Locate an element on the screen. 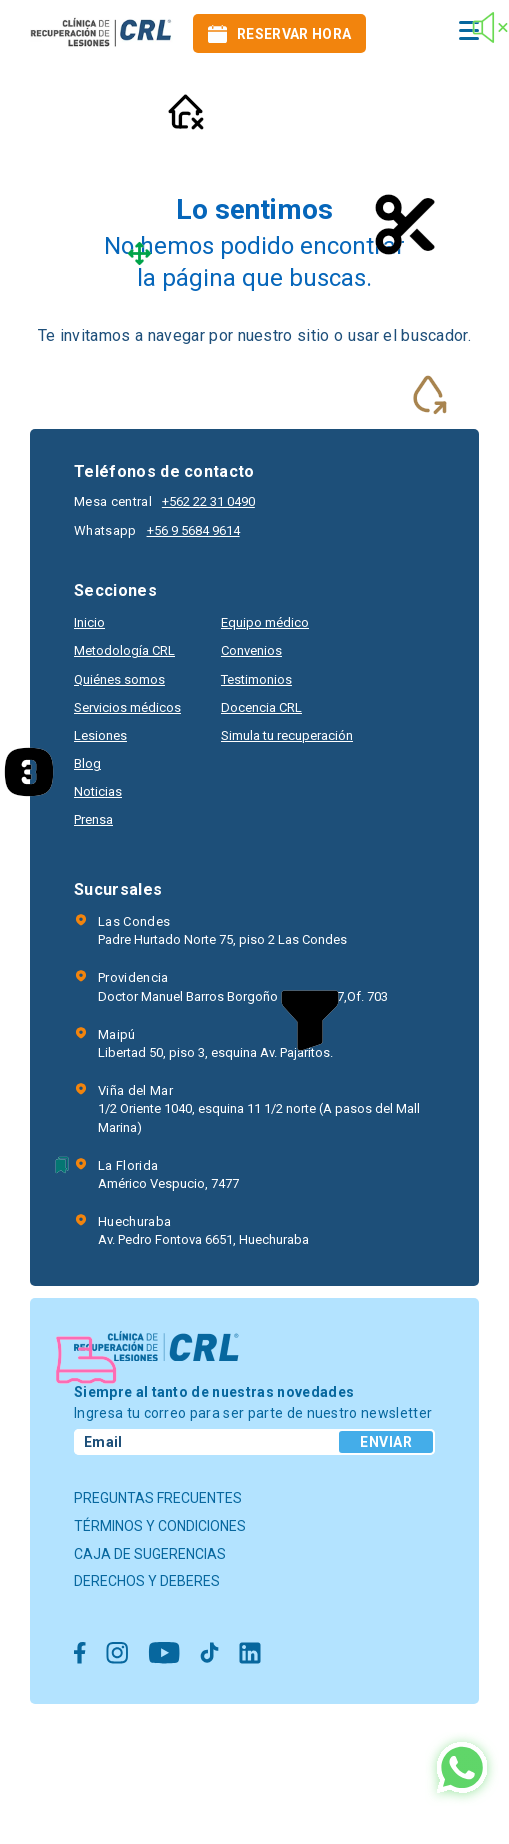 The image size is (509, 1844). cut selected text or content is located at coordinates (405, 224).